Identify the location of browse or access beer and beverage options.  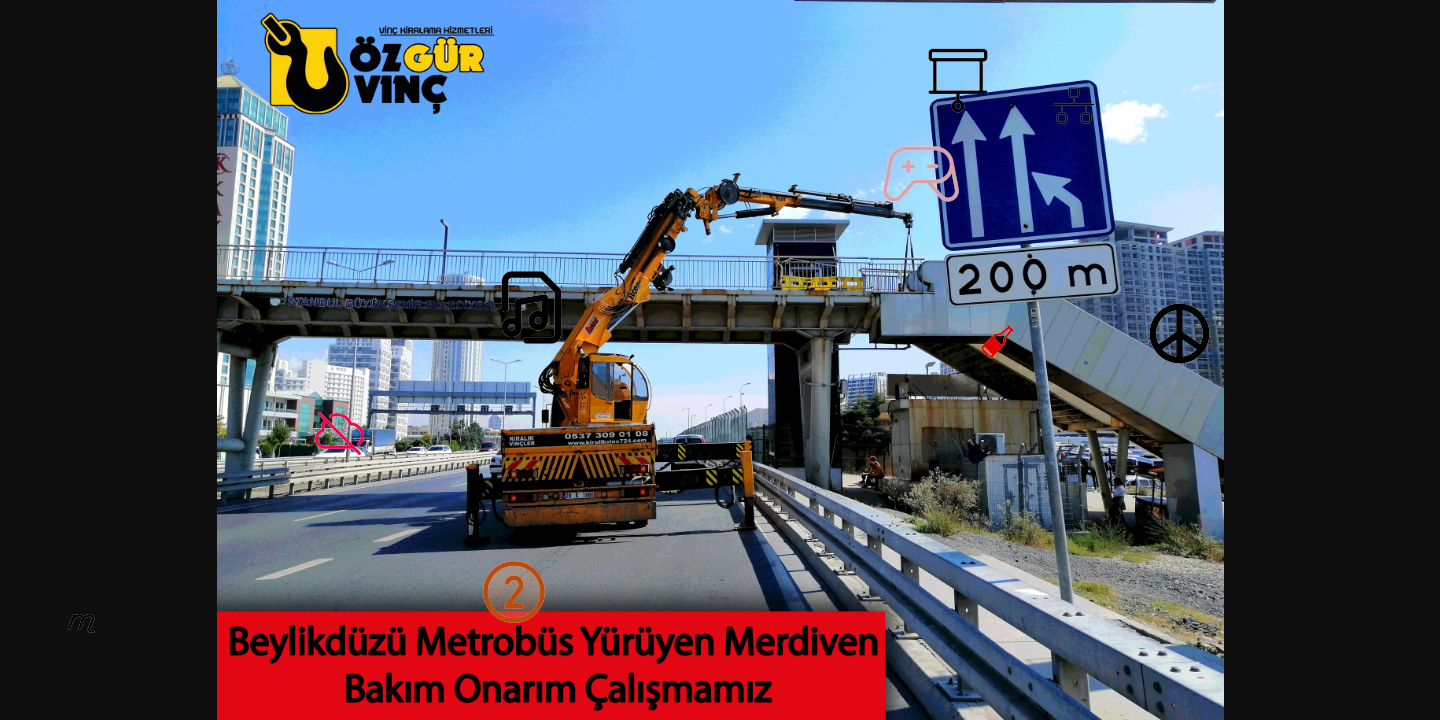
(997, 342).